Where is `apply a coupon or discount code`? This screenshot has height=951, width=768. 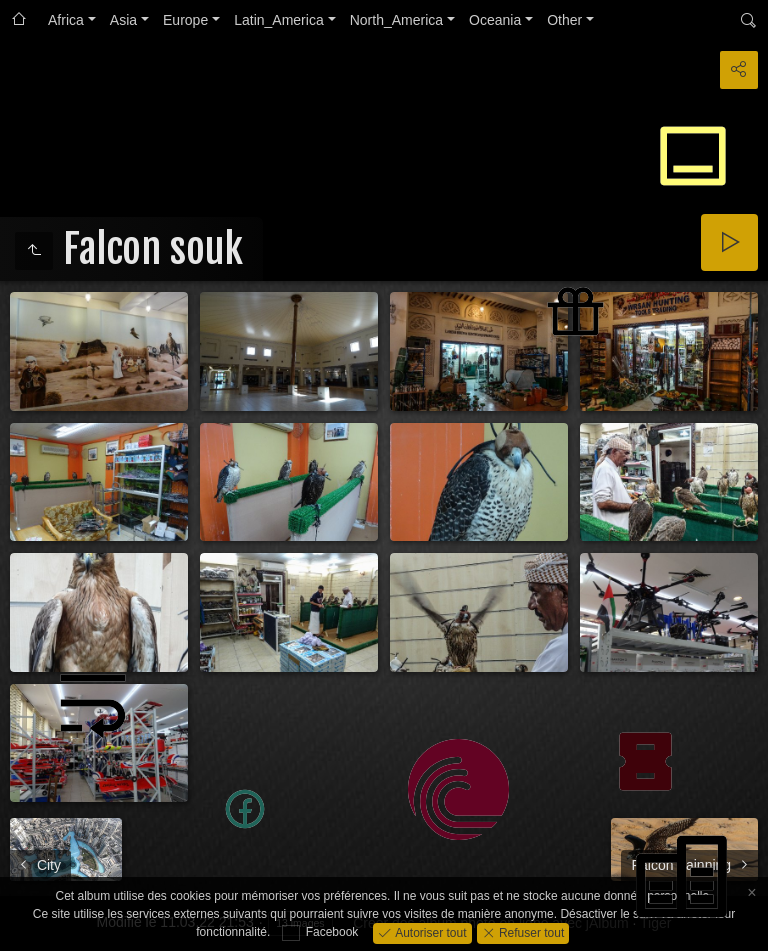
apply a coupon or discount code is located at coordinates (645, 761).